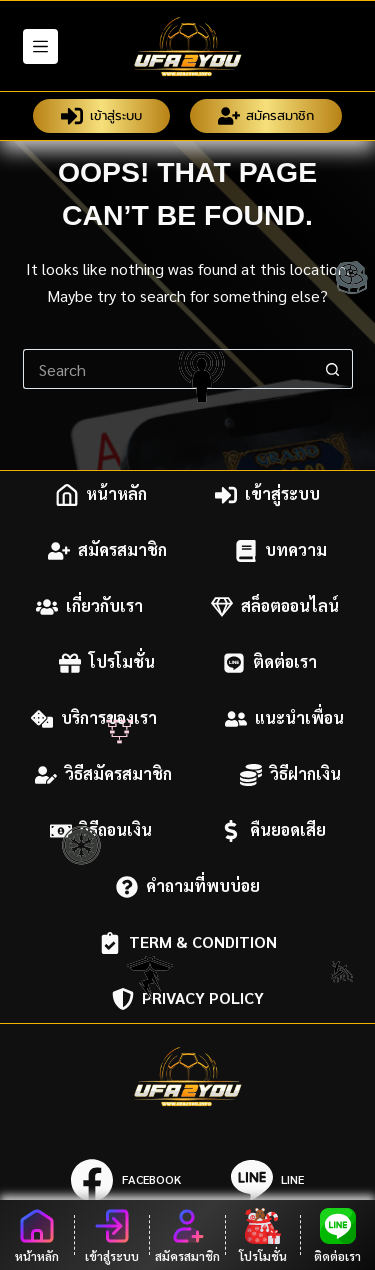 The image size is (375, 1270). I want to click on access spell book or magic abilities, so click(150, 978).